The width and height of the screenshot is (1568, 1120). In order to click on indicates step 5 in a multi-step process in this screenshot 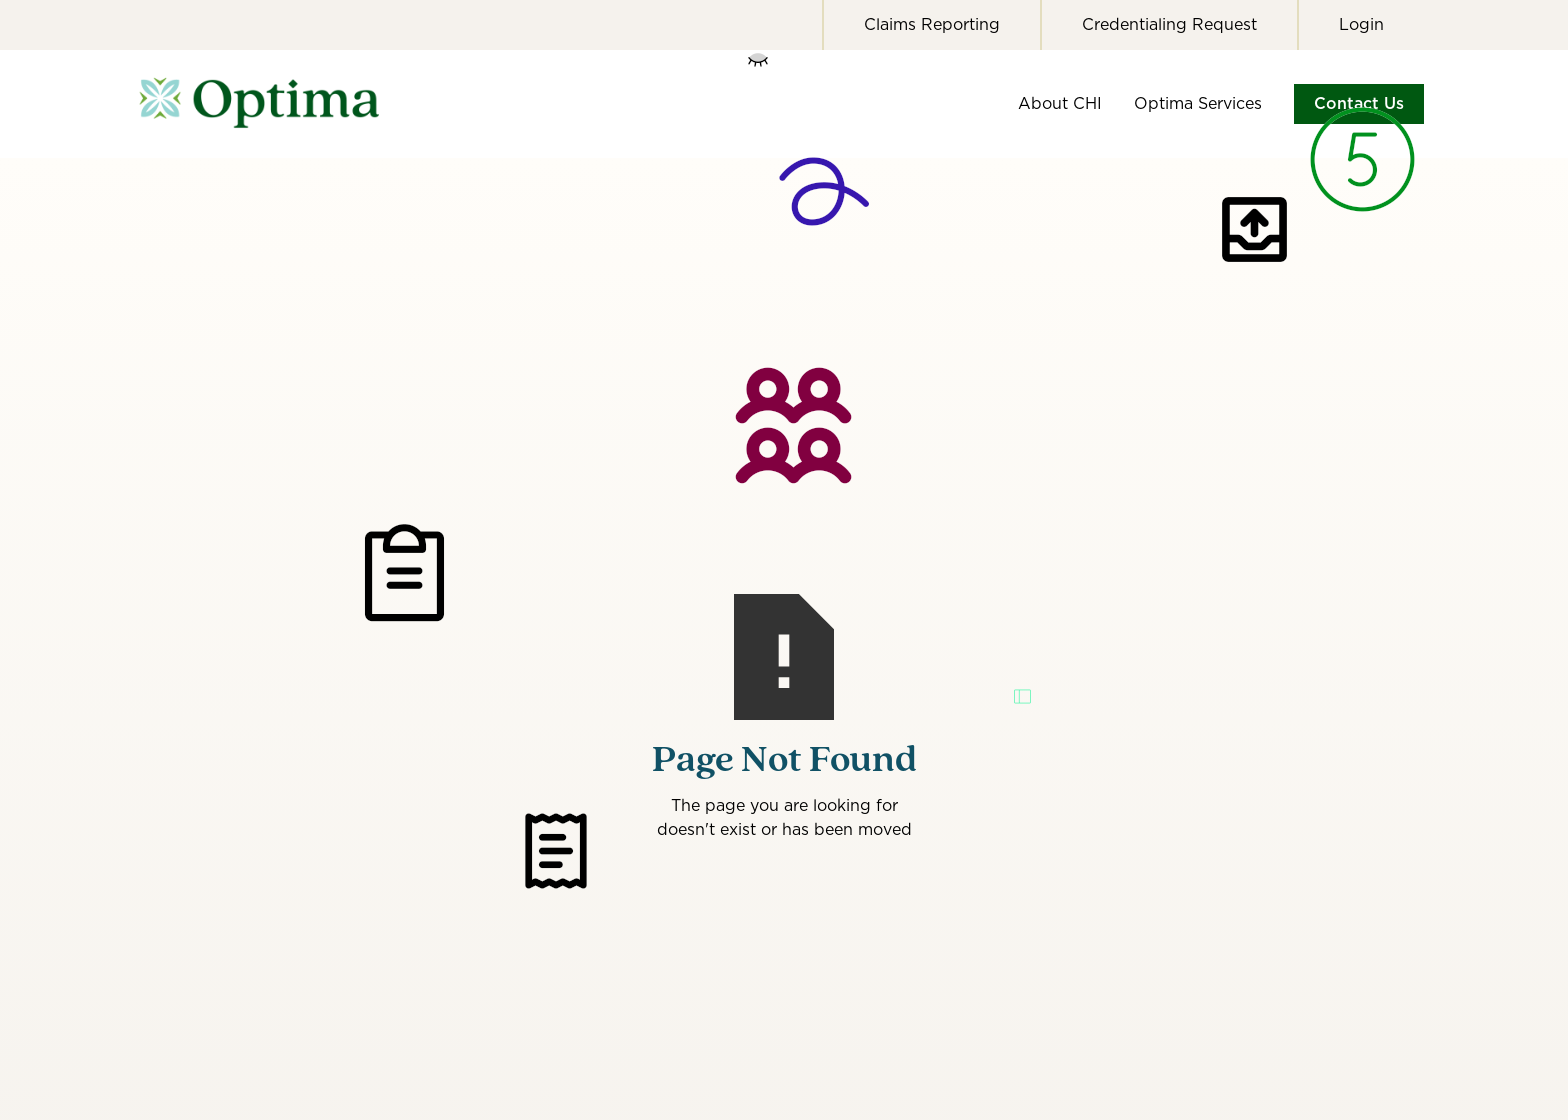, I will do `click(1362, 159)`.